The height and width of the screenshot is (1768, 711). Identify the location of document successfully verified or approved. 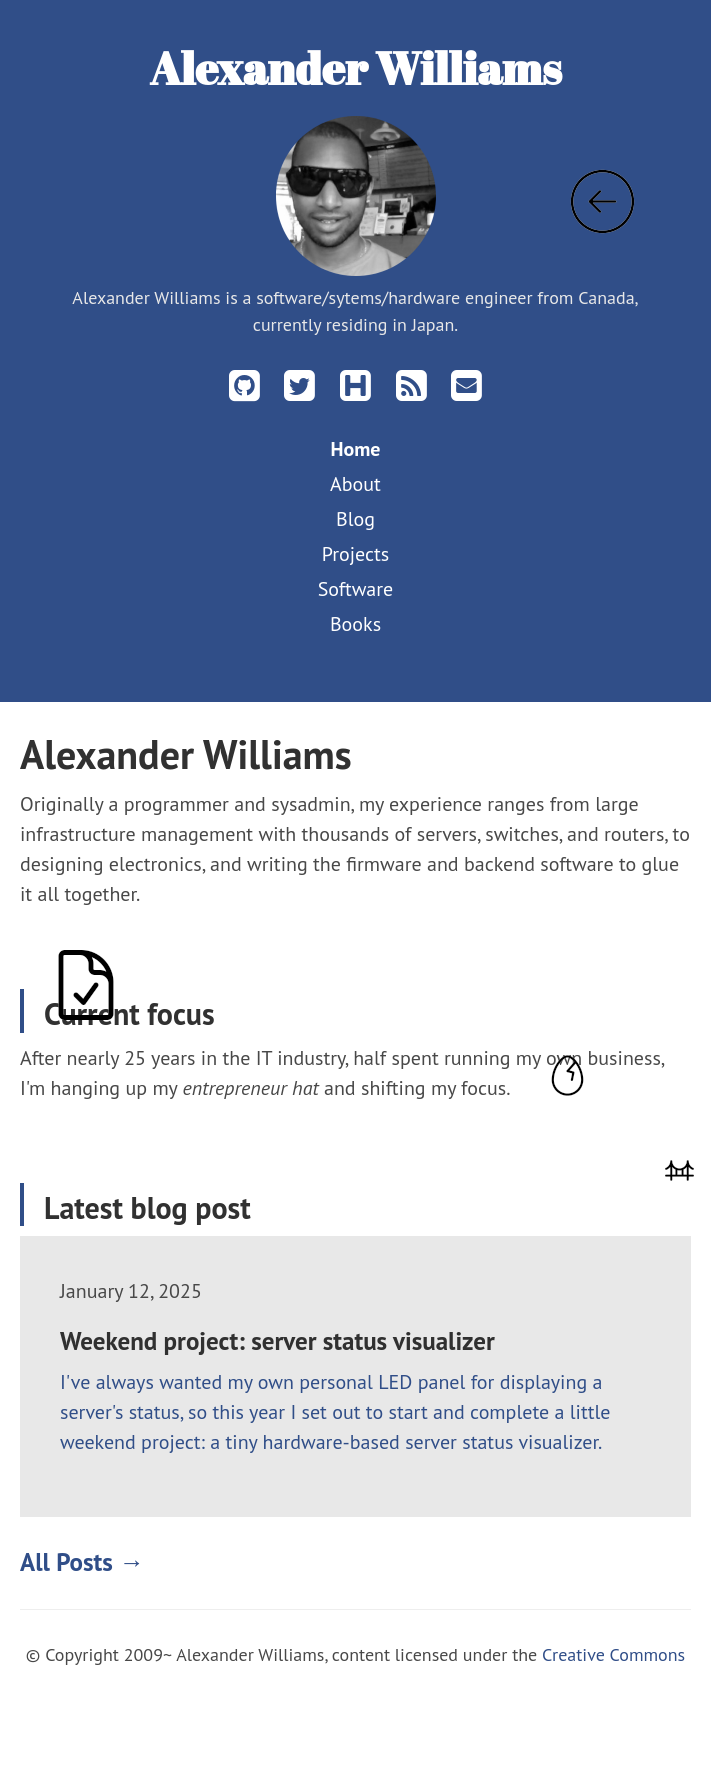
(86, 985).